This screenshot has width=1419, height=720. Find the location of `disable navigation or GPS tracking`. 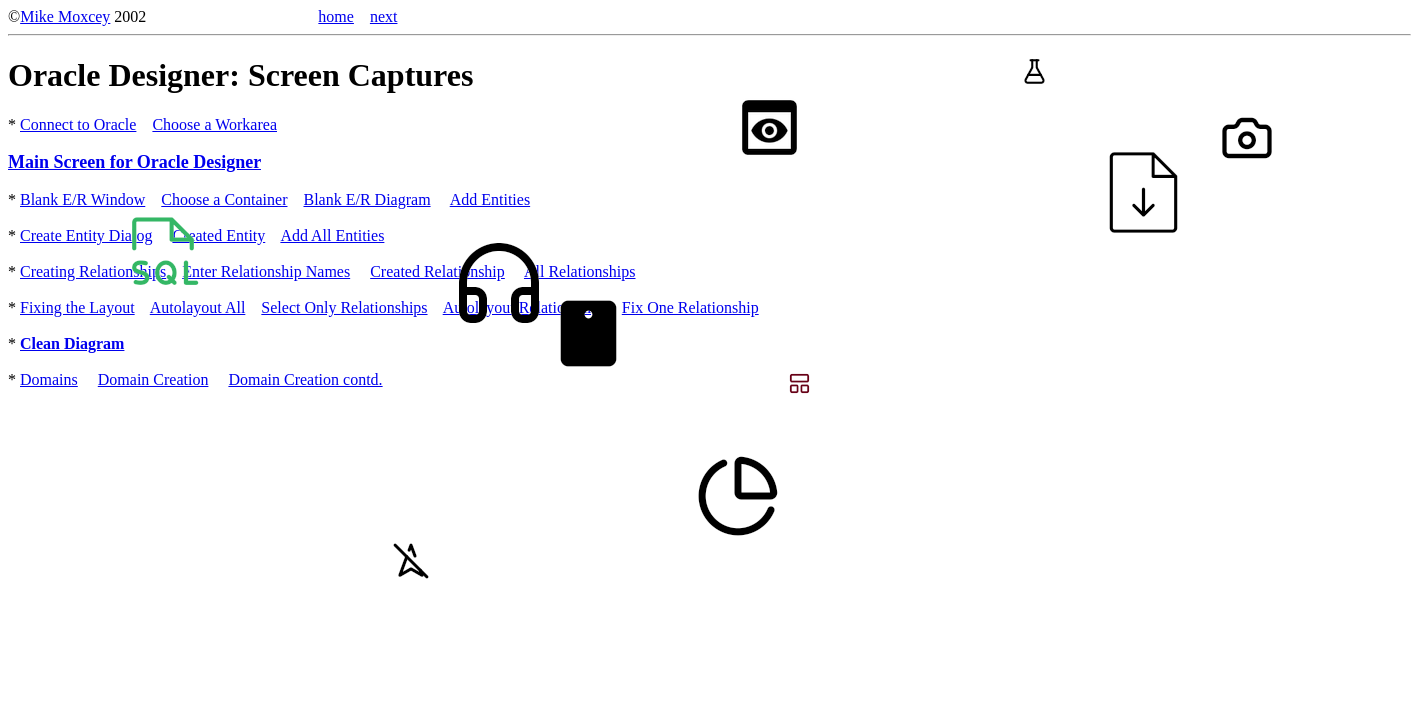

disable navigation or GPS tracking is located at coordinates (411, 561).